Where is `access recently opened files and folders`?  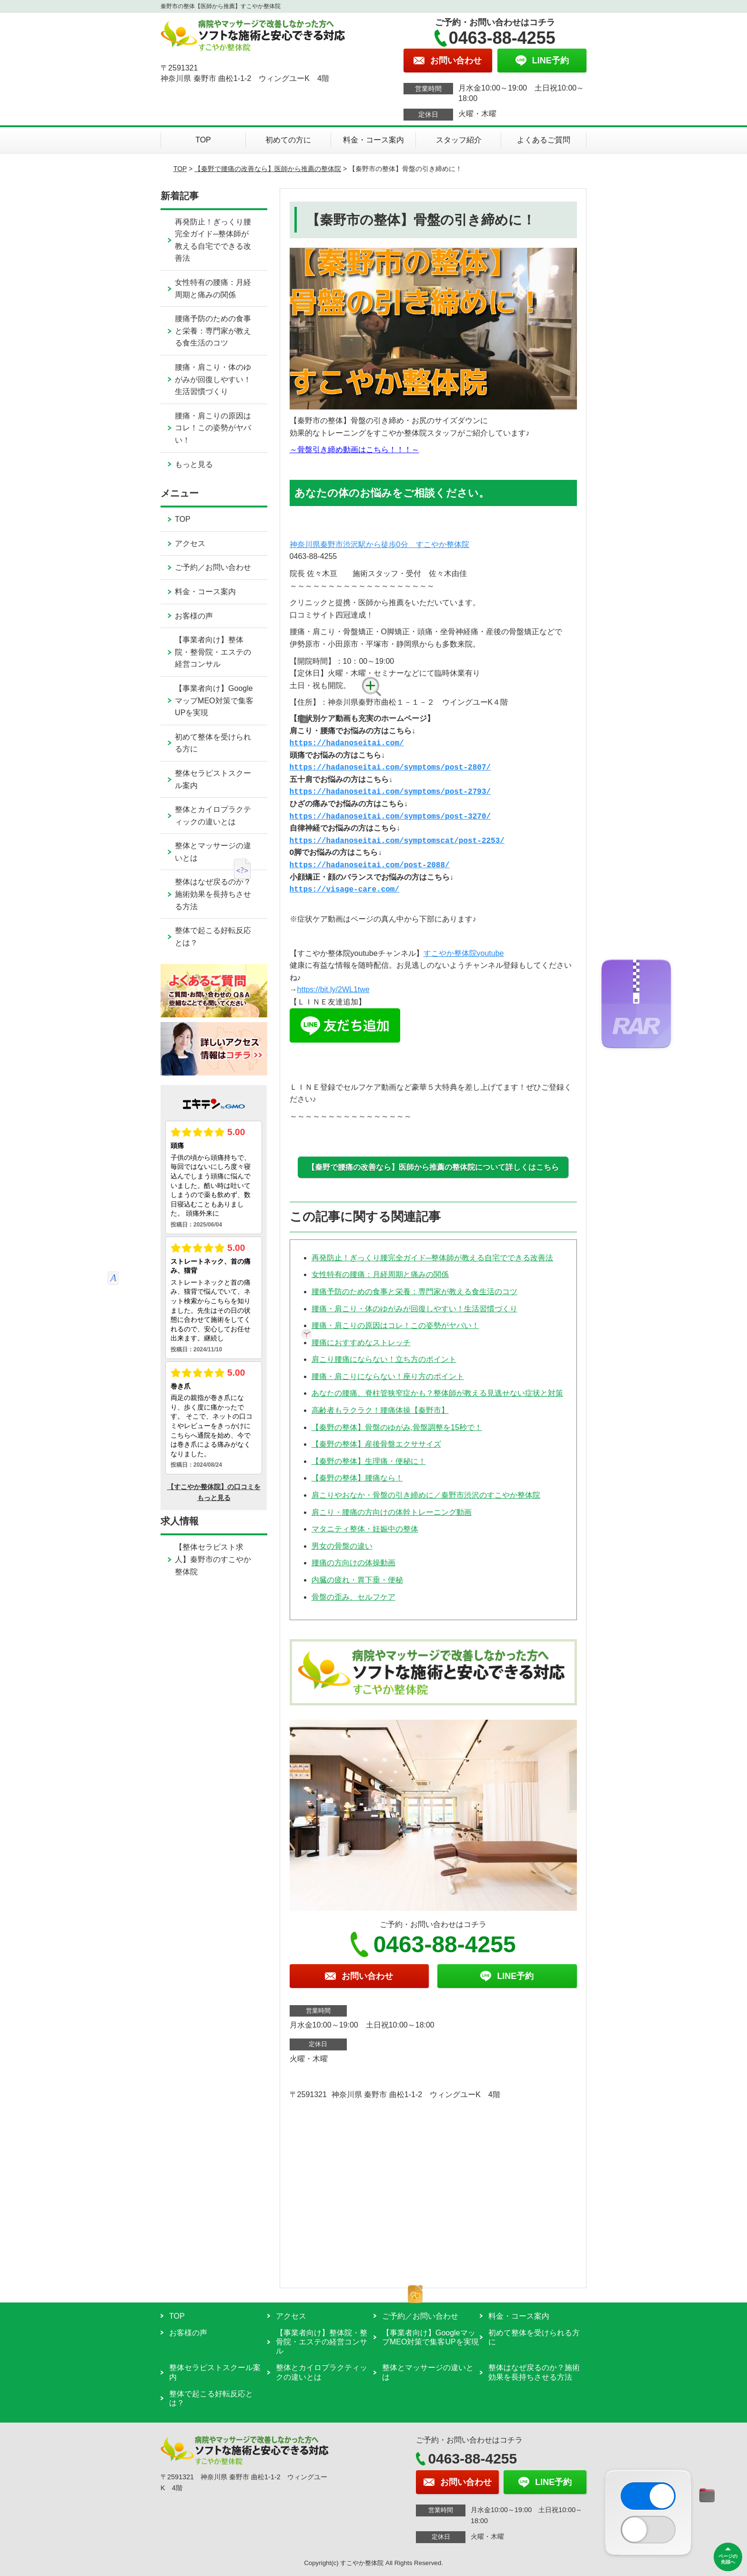 access recently opened files and folders is located at coordinates (306, 1334).